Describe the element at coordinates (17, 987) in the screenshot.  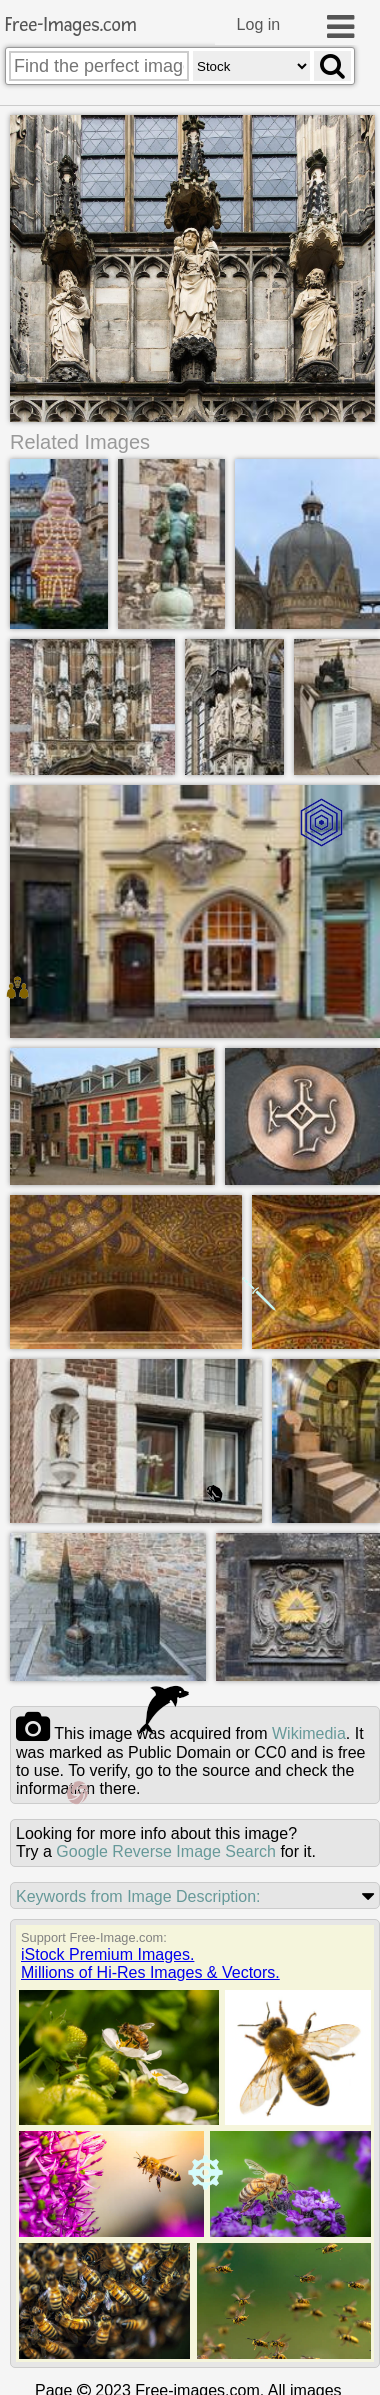
I see `start a team brainstorming session` at that location.